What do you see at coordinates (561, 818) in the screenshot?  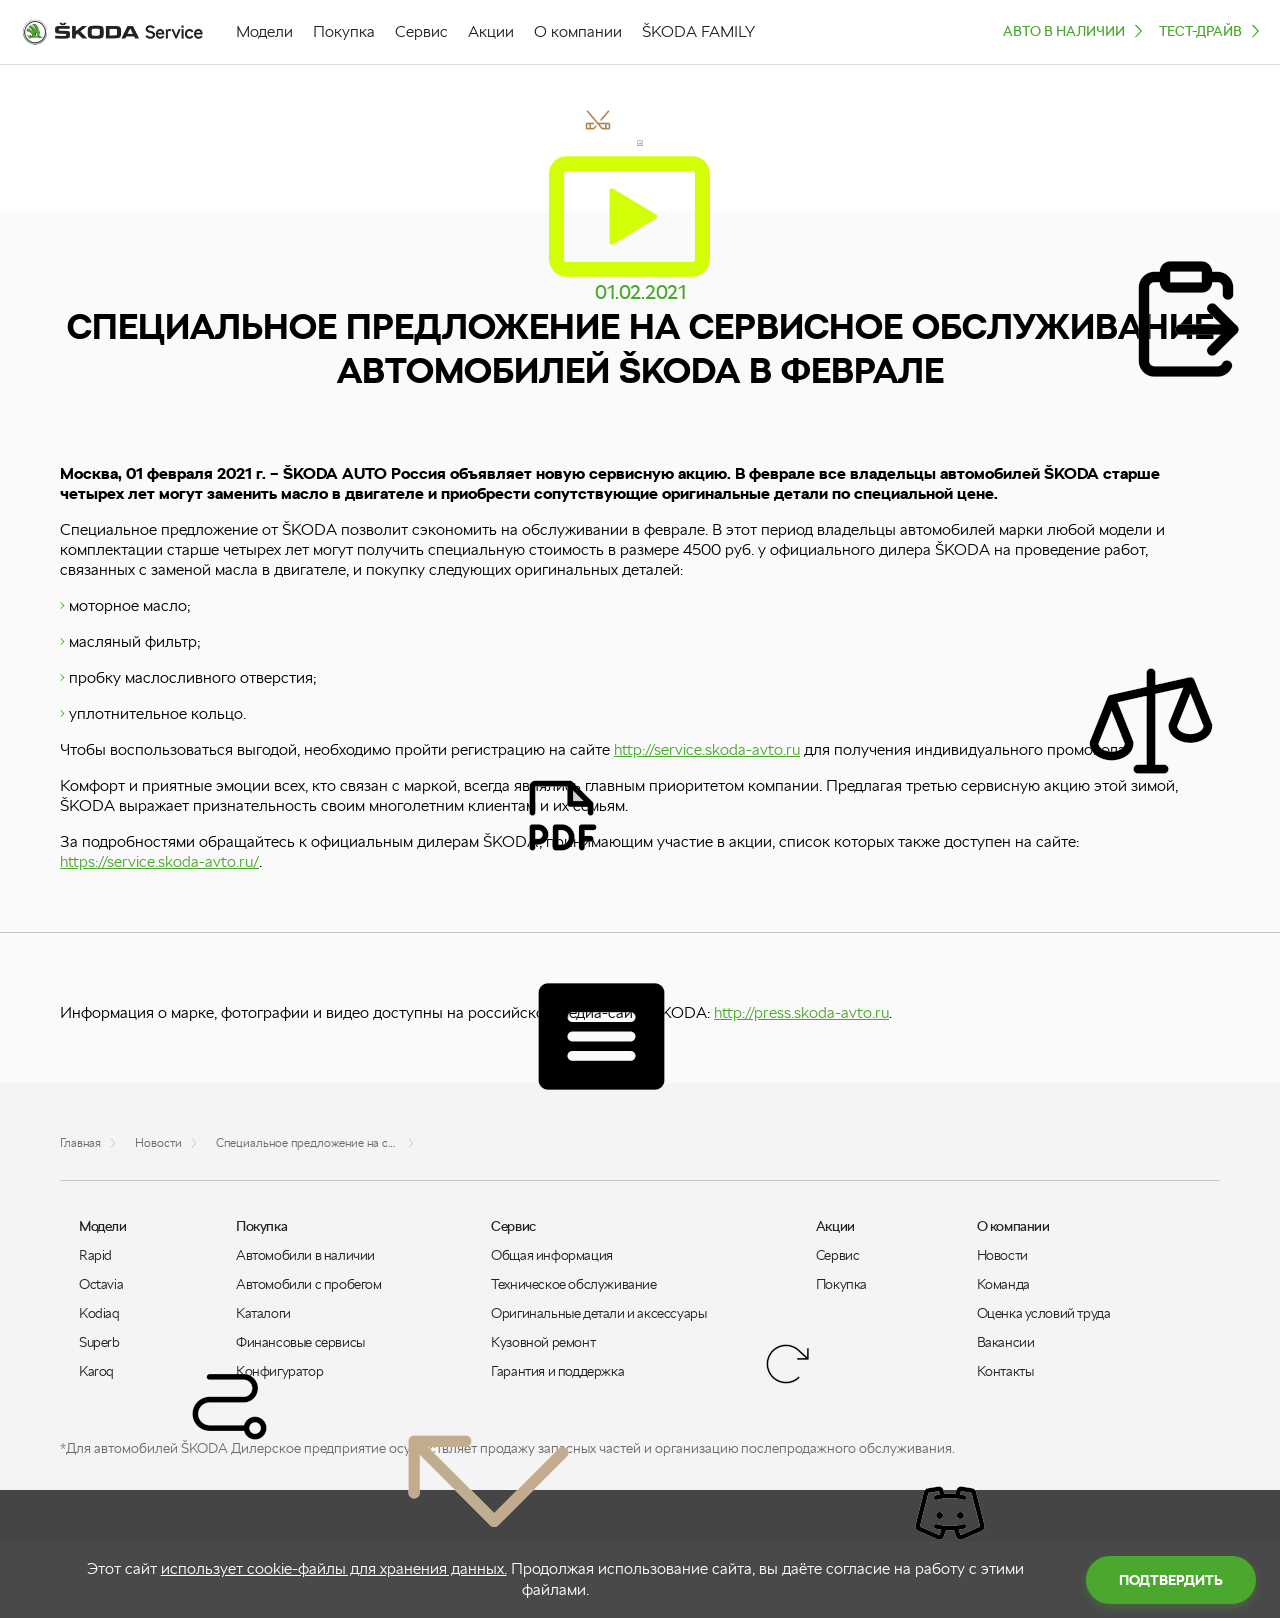 I see `view or open a PDF document` at bounding box center [561, 818].